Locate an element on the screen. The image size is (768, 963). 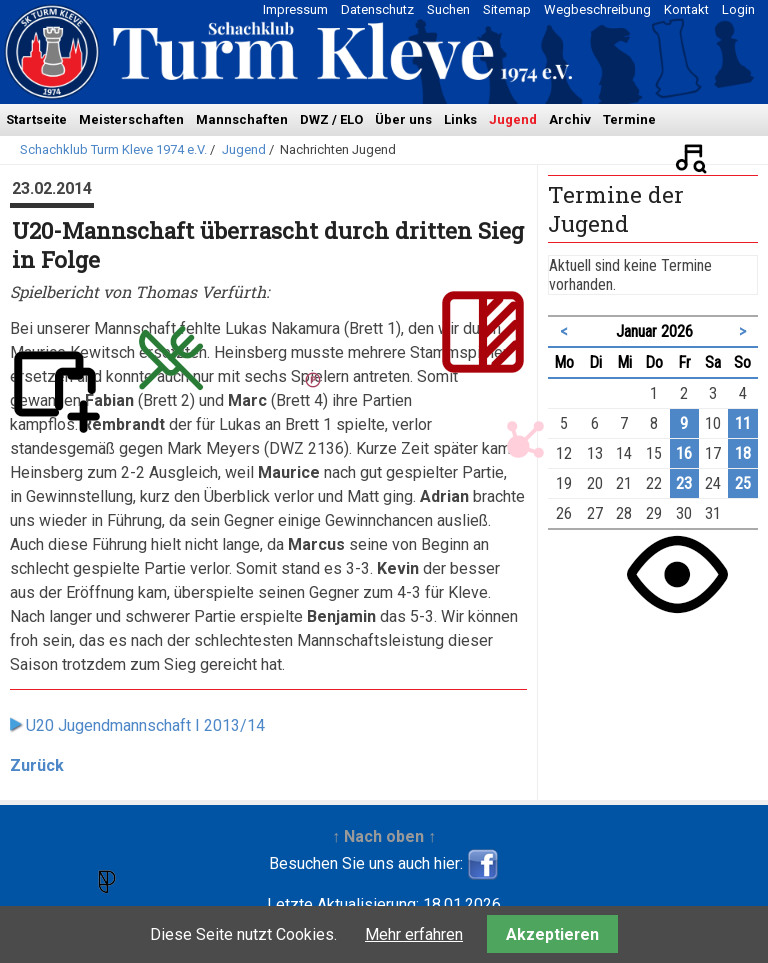
find nearby parking locations is located at coordinates (313, 380).